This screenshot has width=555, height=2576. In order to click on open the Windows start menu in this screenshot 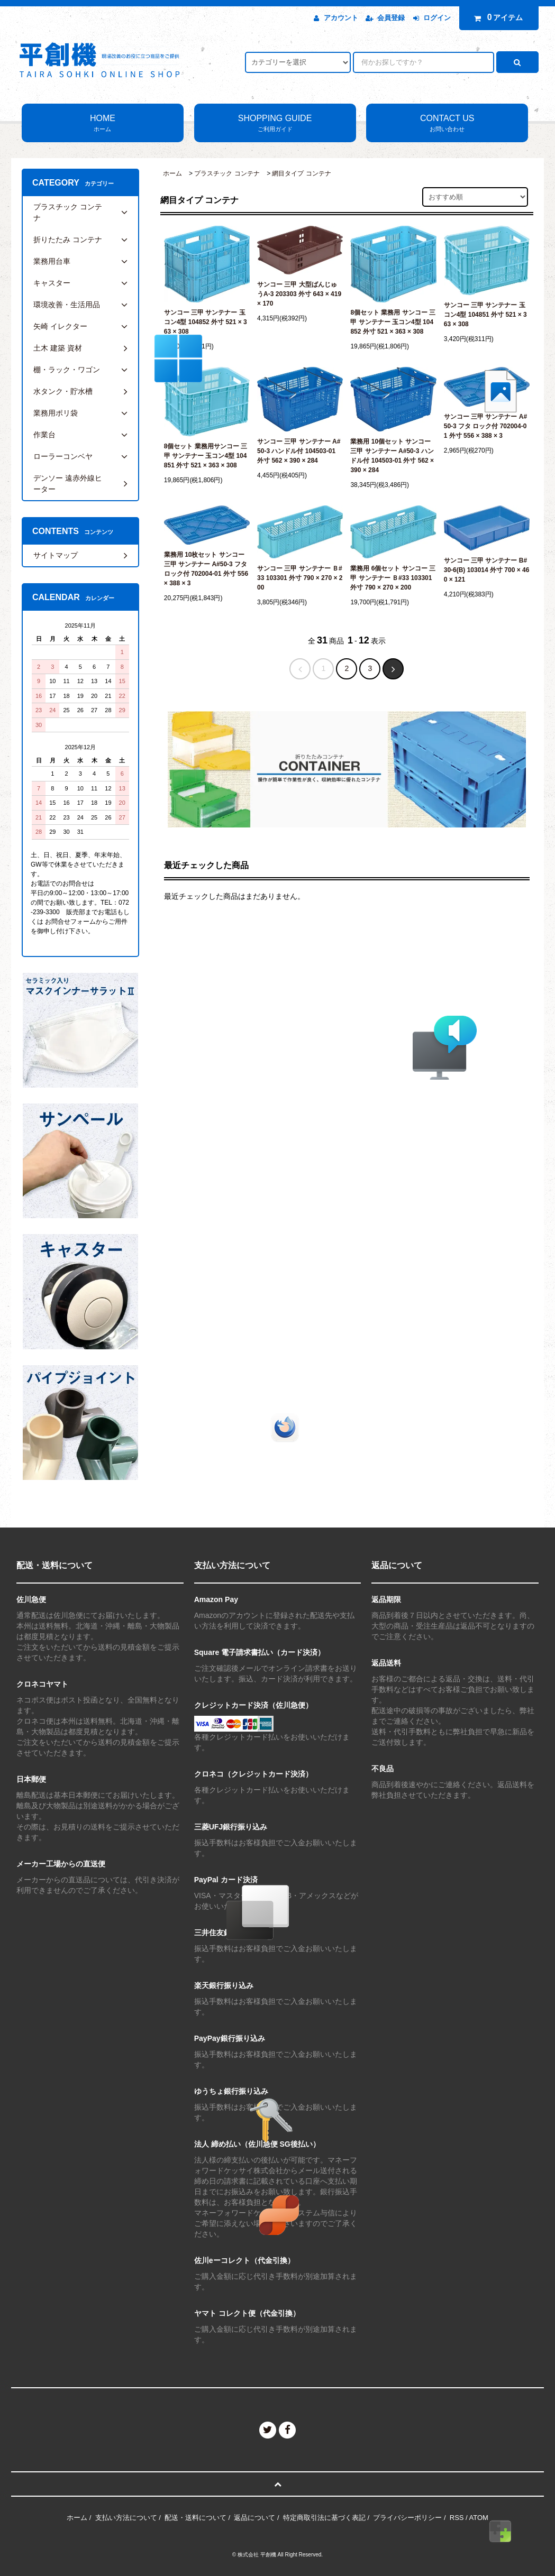, I will do `click(178, 358)`.